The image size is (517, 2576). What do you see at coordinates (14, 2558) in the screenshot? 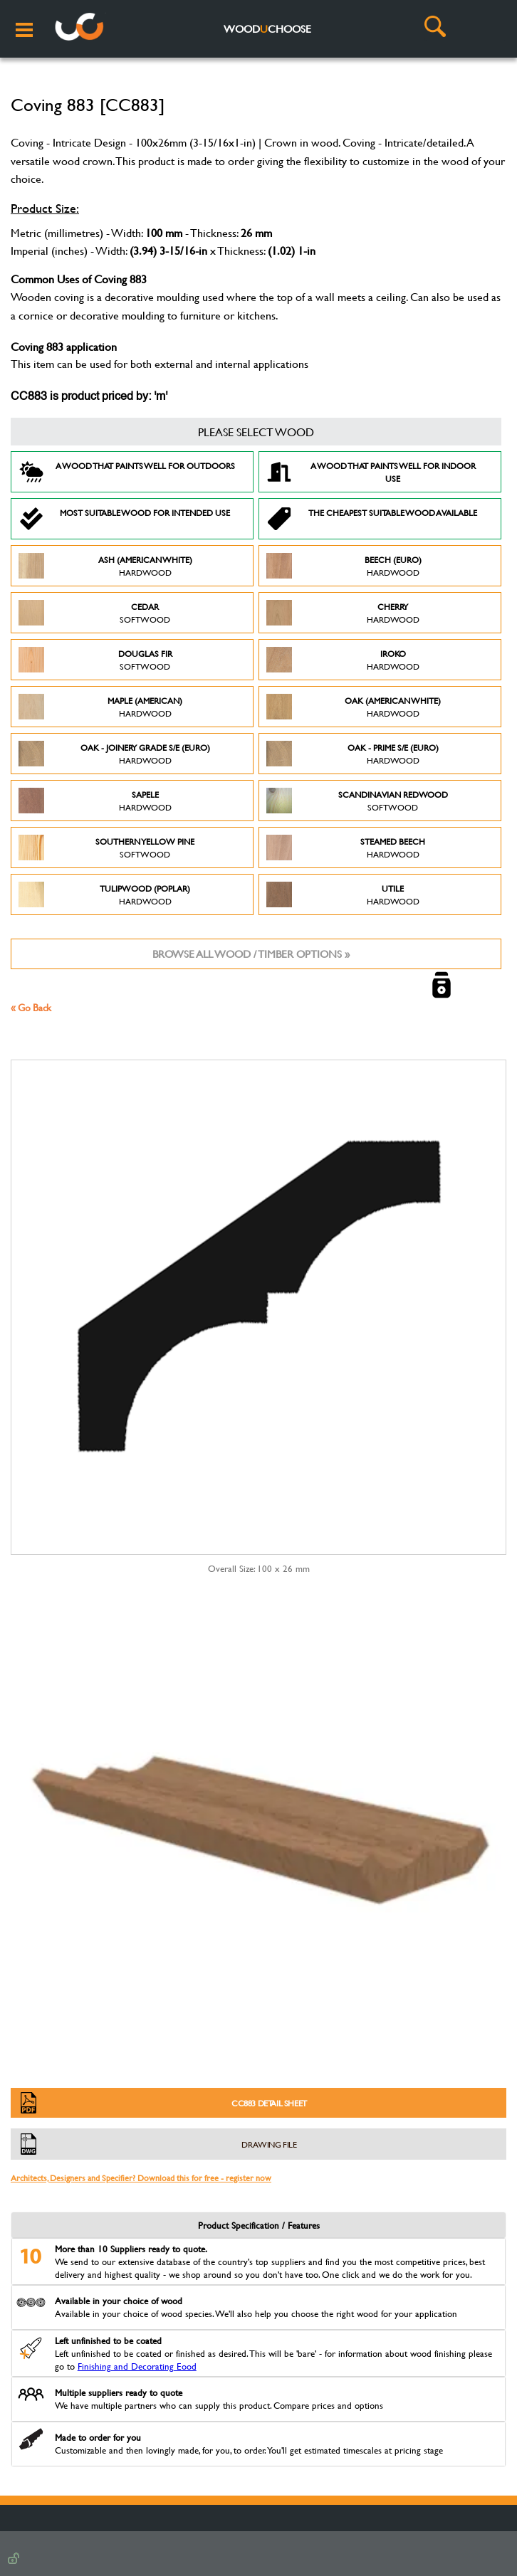
I see `unlocked or unsecured state` at bounding box center [14, 2558].